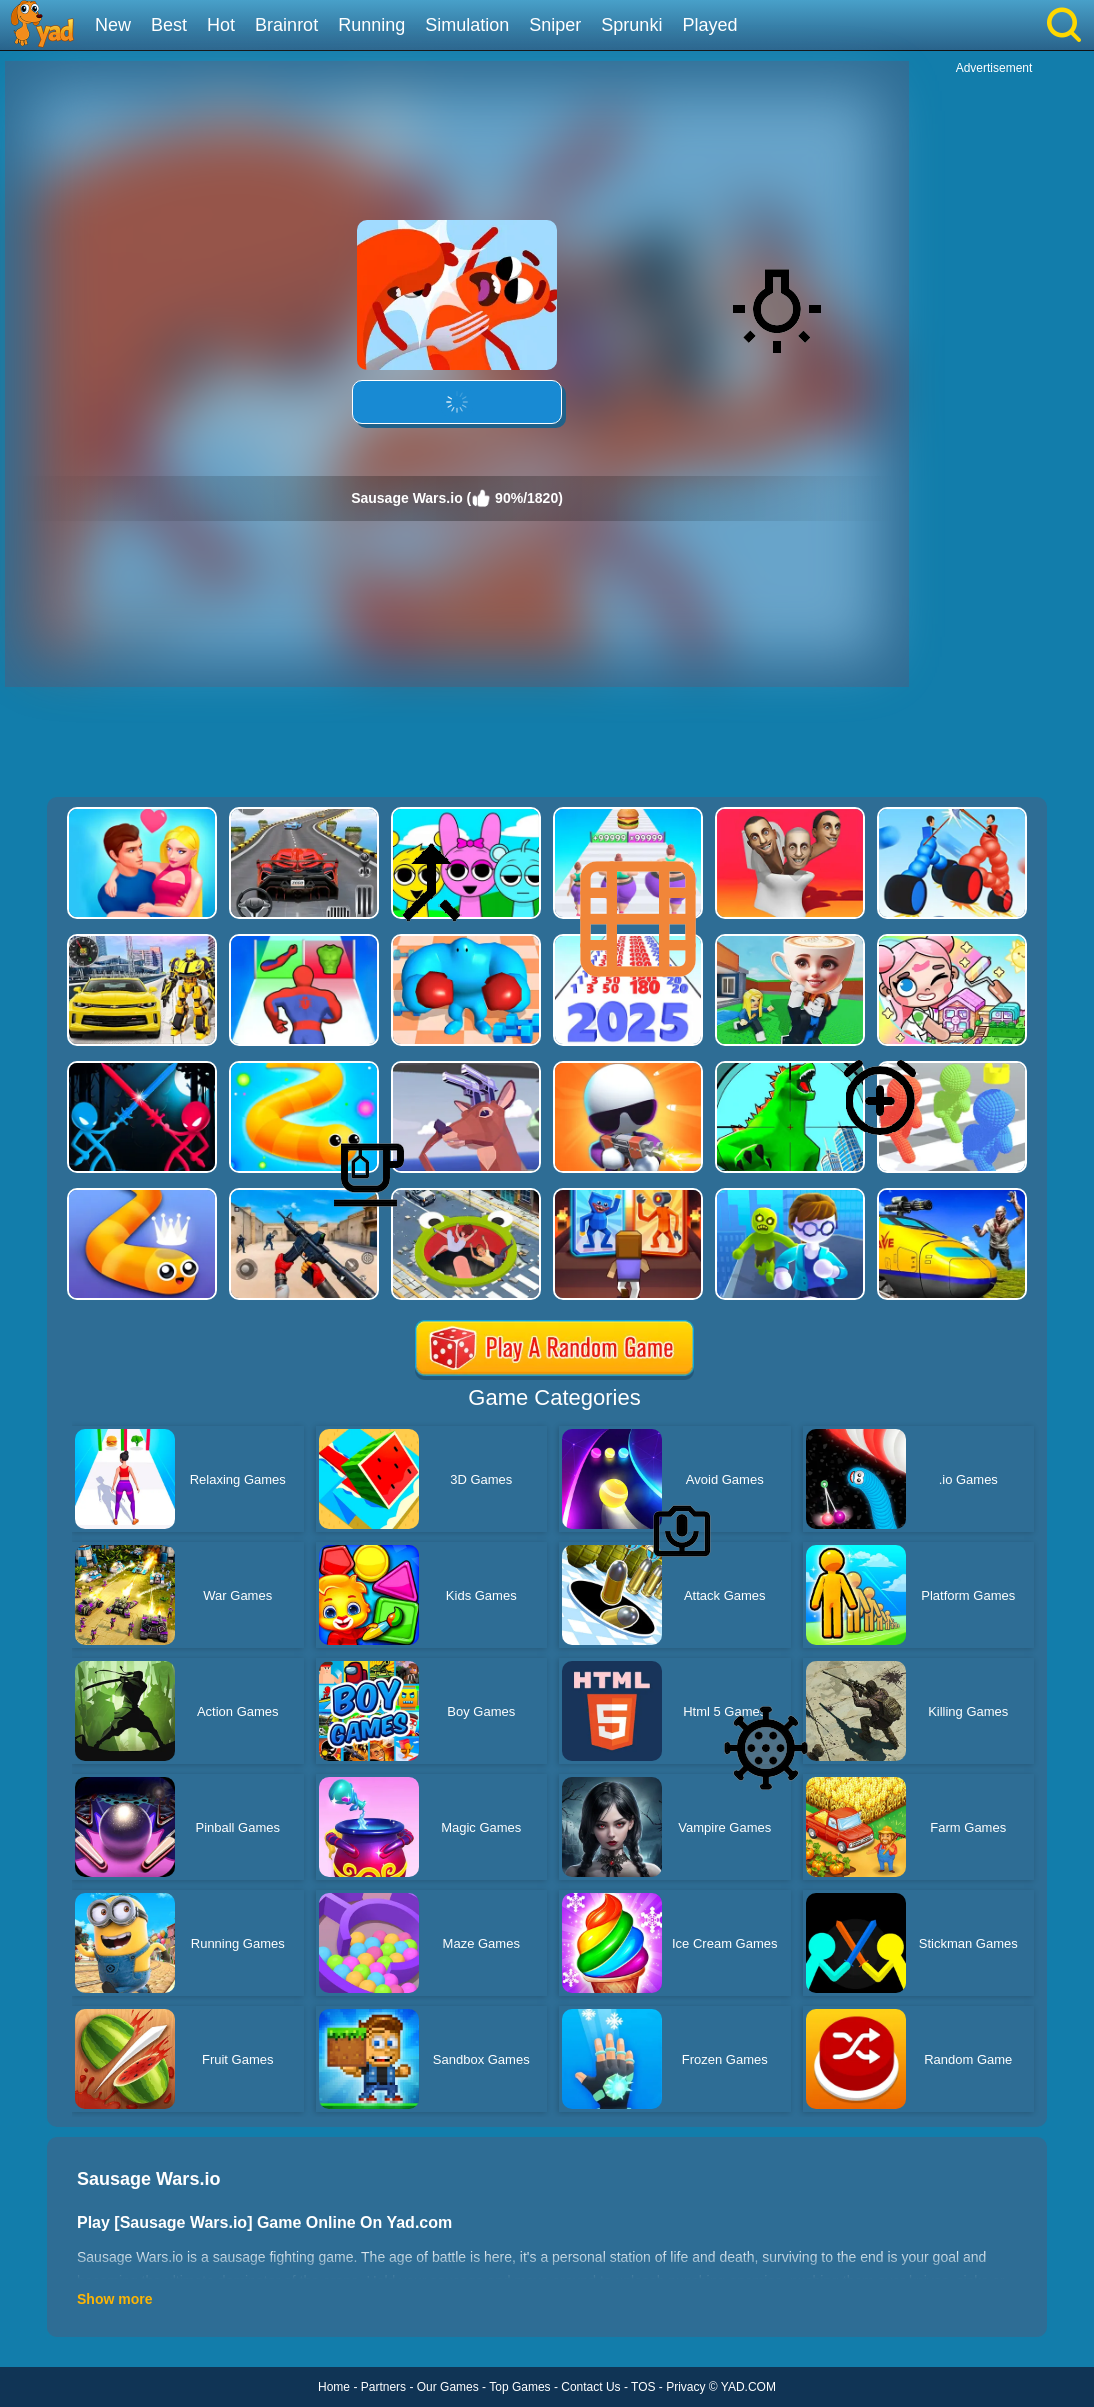 This screenshot has width=1094, height=2407. I want to click on access food and beverage emoji category, so click(369, 1175).